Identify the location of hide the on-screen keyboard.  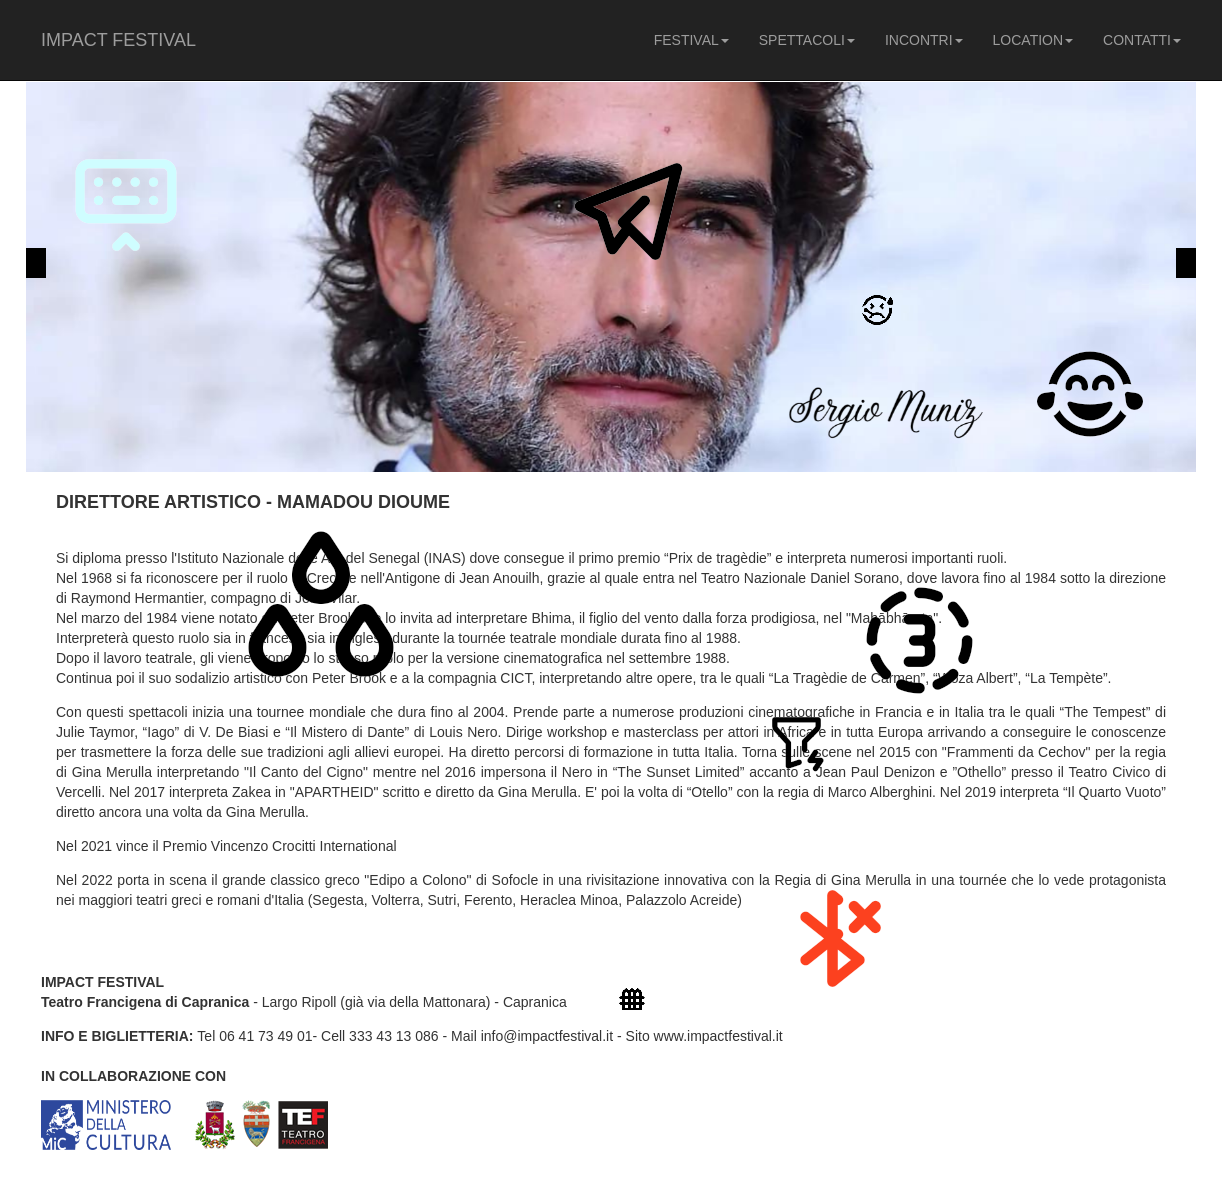
(126, 205).